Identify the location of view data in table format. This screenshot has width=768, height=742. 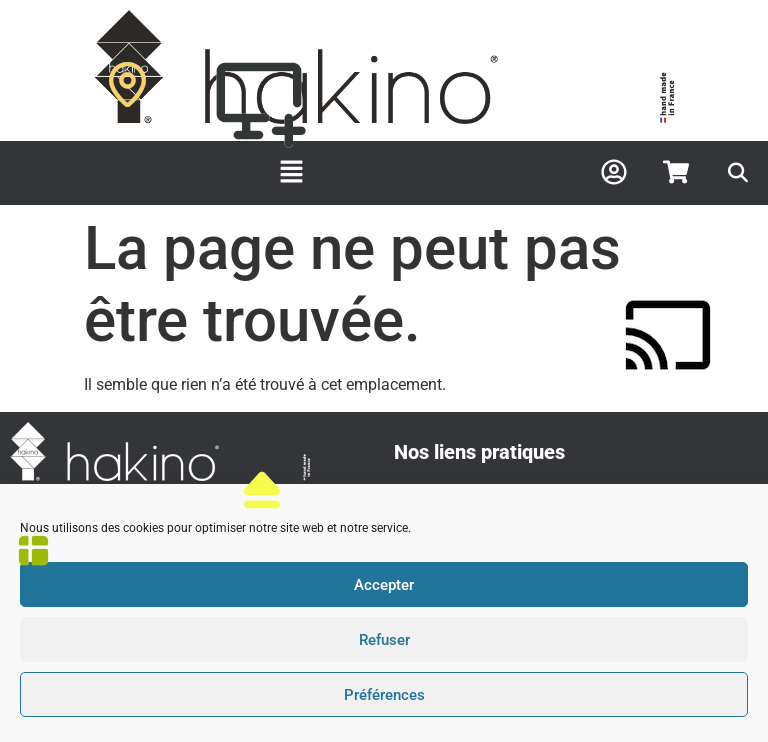
(33, 550).